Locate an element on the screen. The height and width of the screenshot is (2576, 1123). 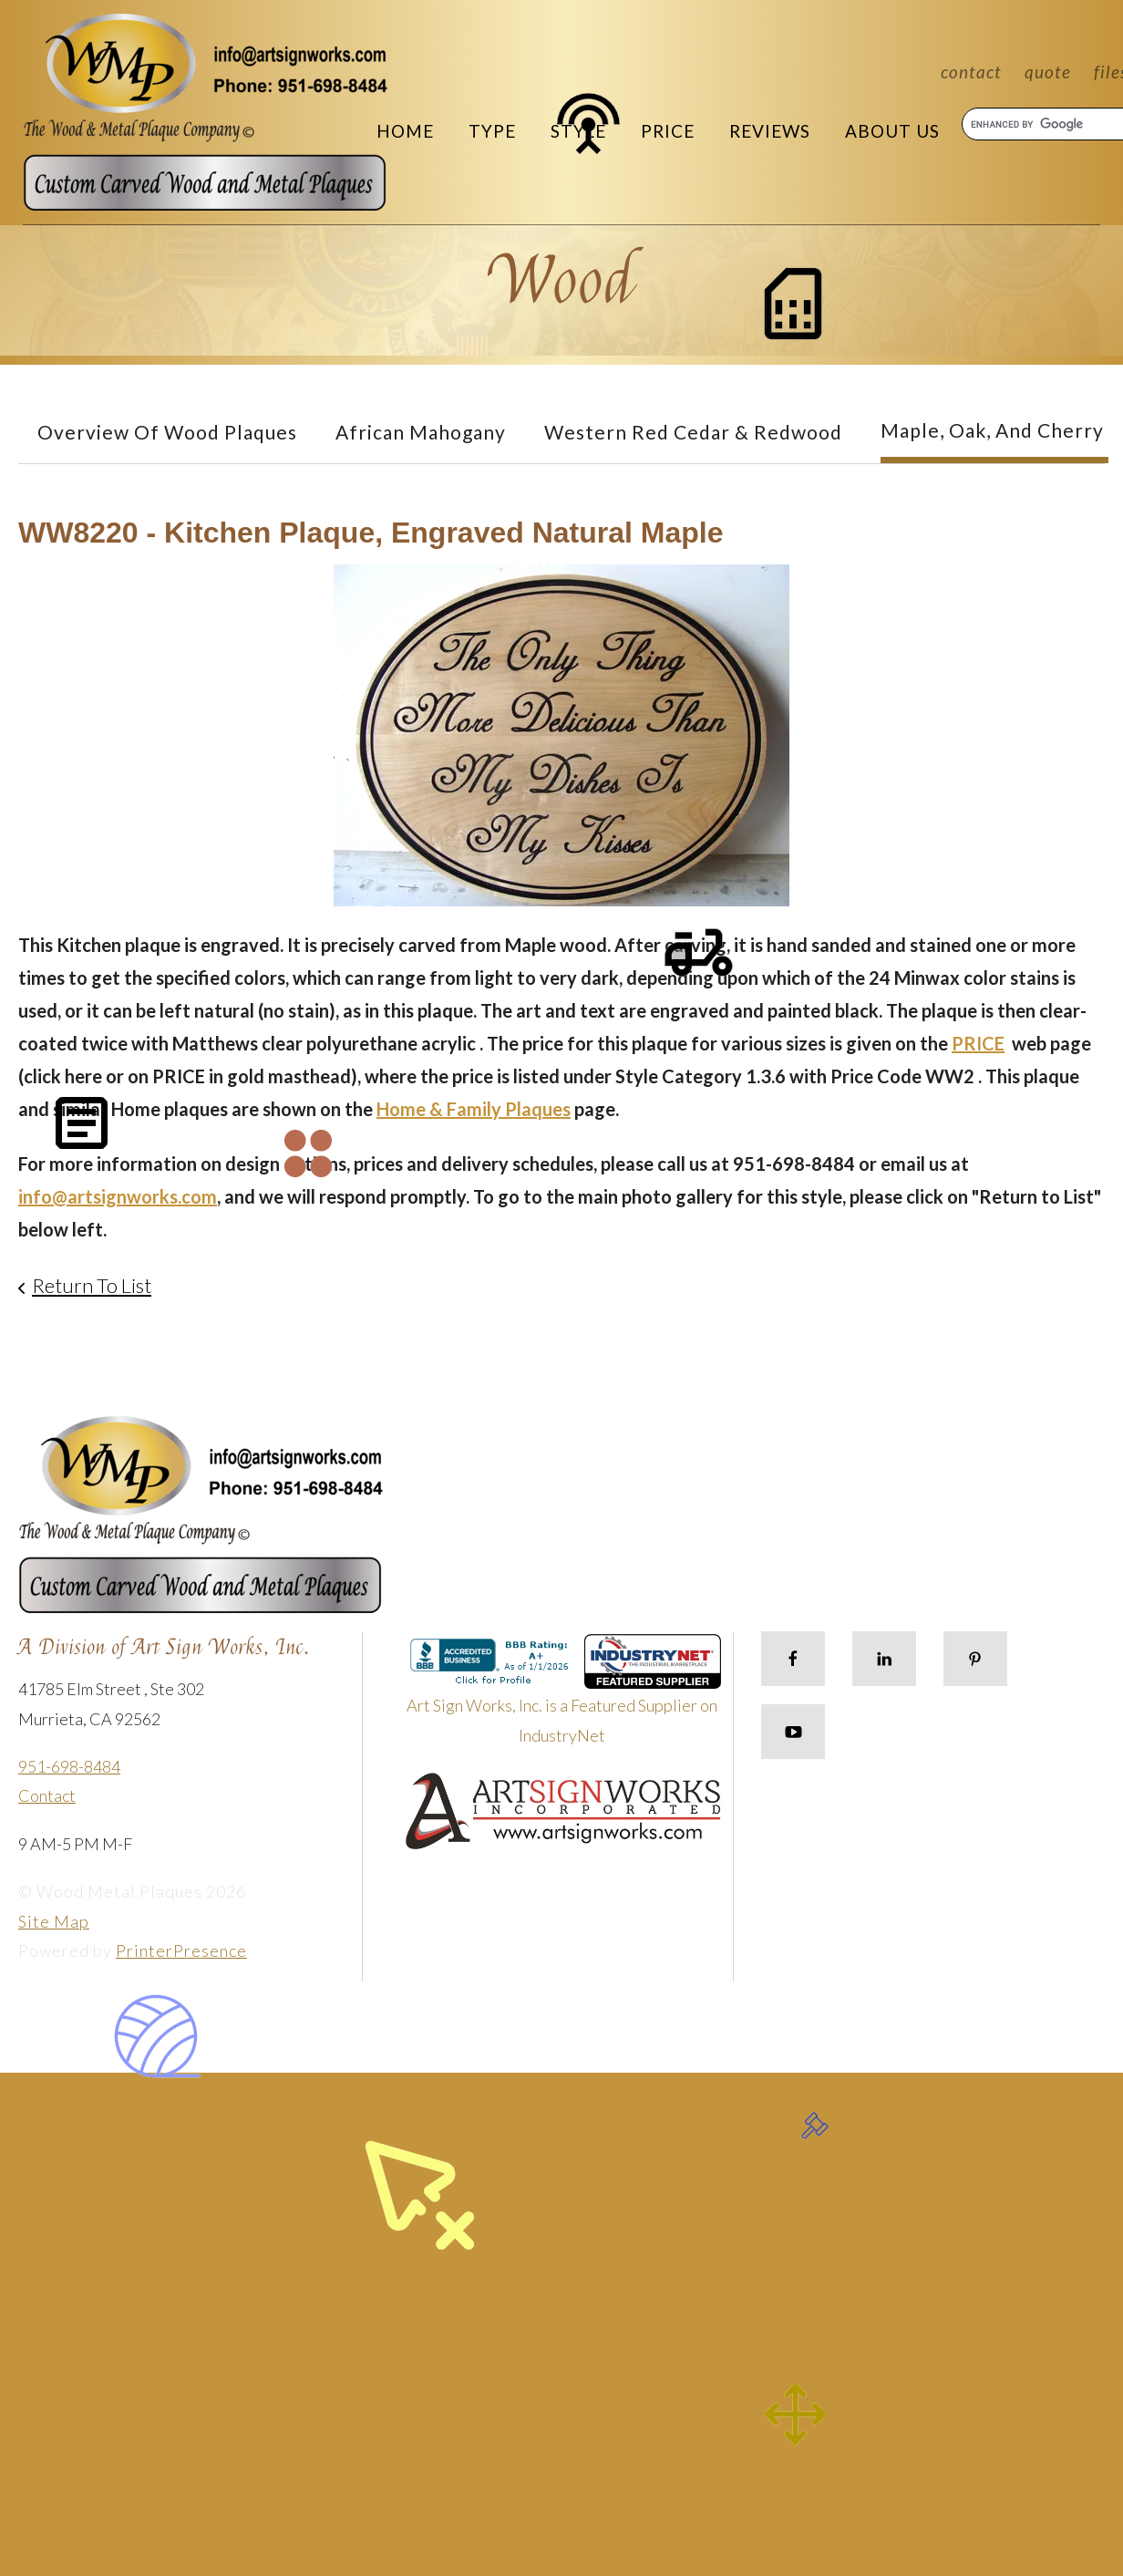
manage sim card settings is located at coordinates (793, 304).